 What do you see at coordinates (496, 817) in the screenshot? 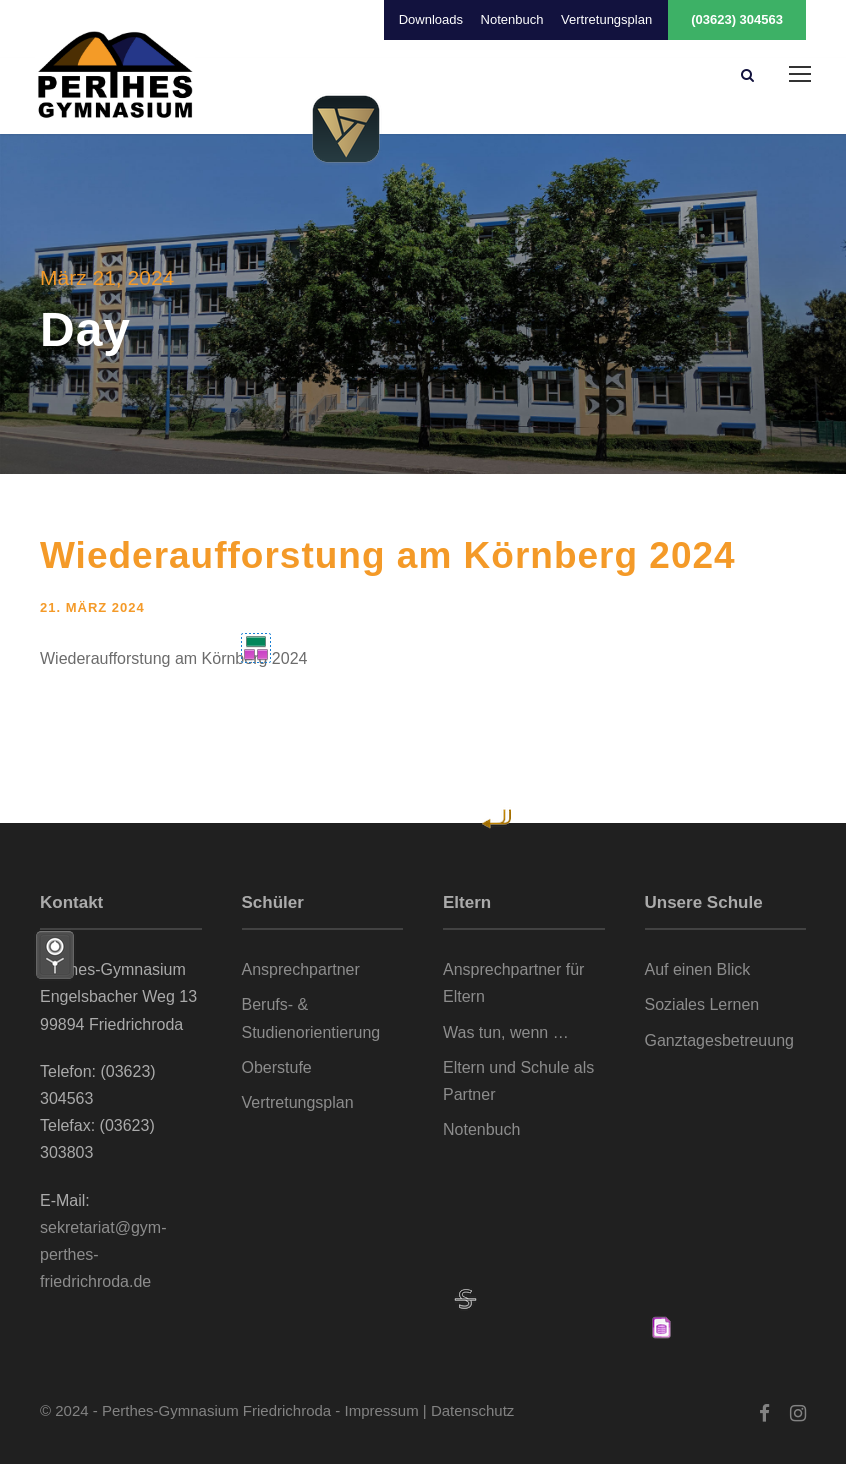
I see `reply to all recipients of an email` at bounding box center [496, 817].